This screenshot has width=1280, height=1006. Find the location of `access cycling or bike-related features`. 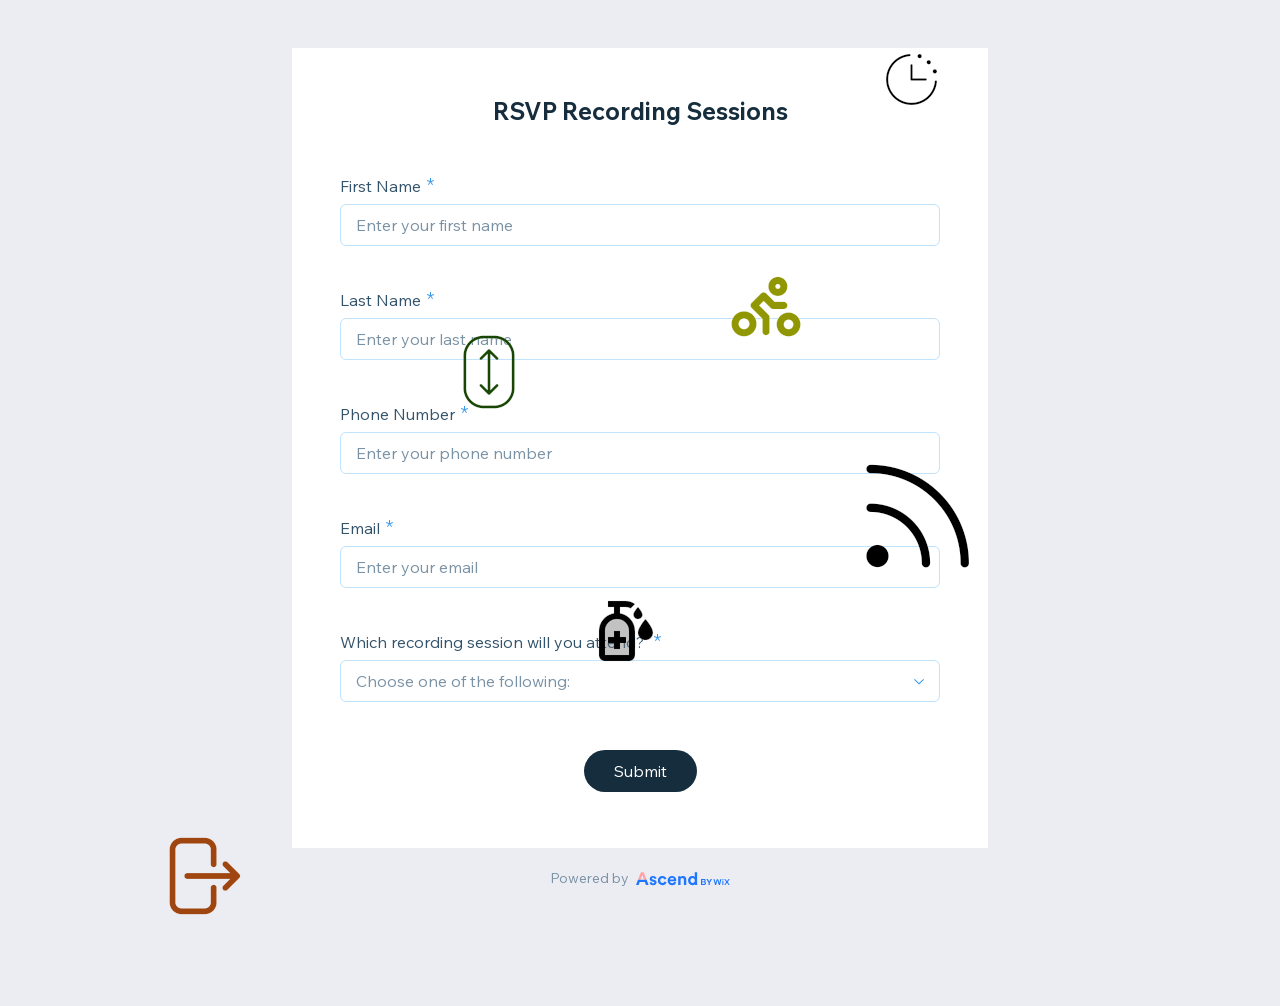

access cycling or bike-related features is located at coordinates (766, 309).